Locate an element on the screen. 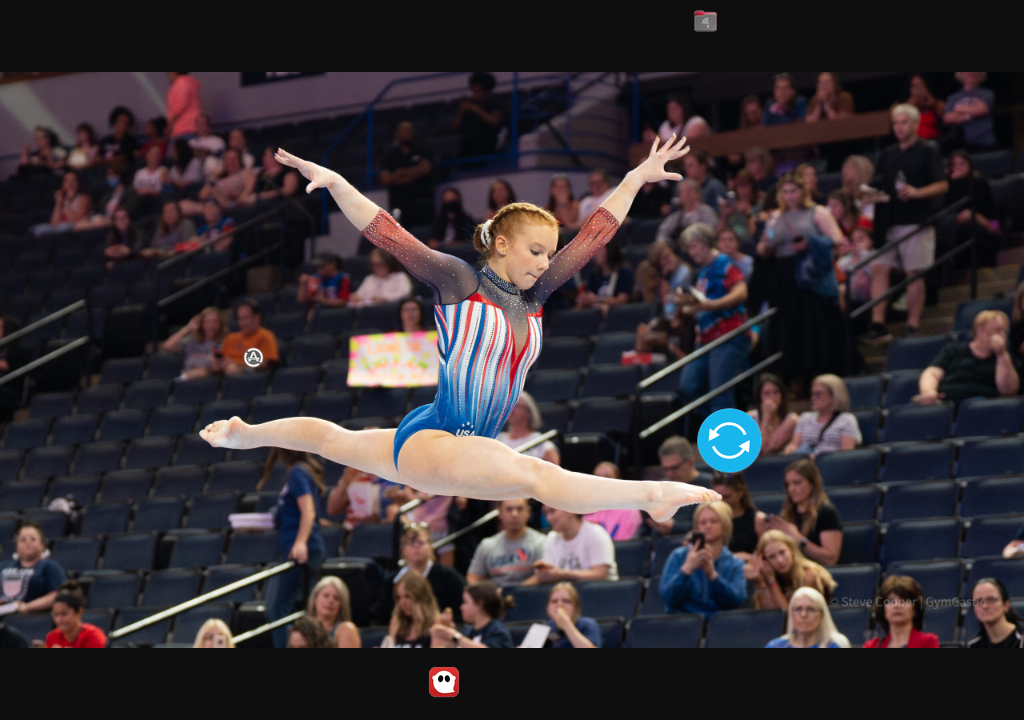 The image size is (1024, 720). check for available software updates is located at coordinates (253, 357).